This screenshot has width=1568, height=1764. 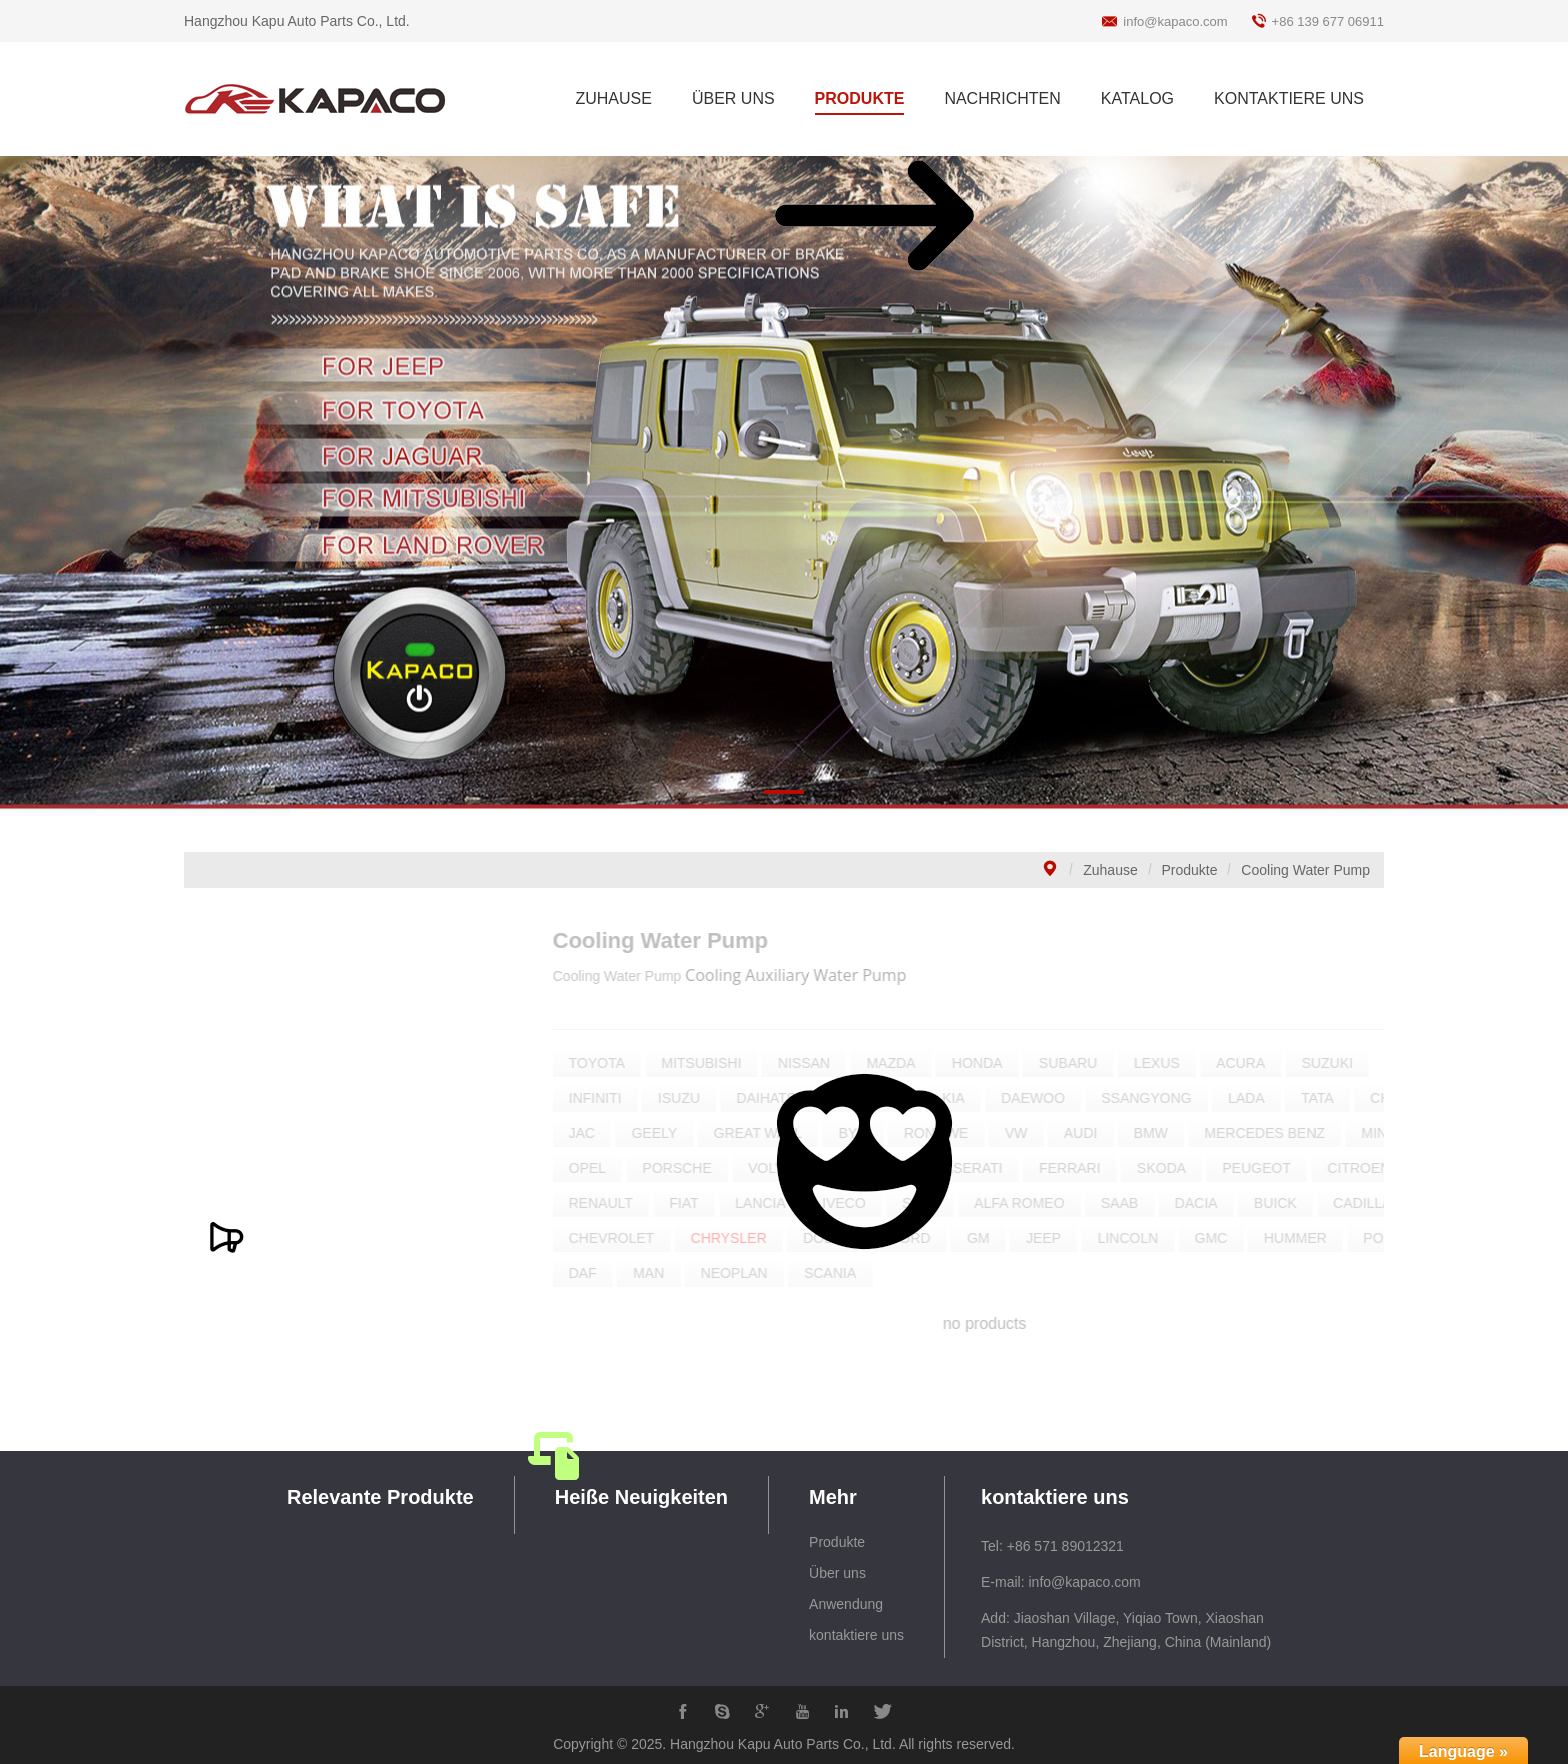 I want to click on continue to the next step, so click(x=874, y=215).